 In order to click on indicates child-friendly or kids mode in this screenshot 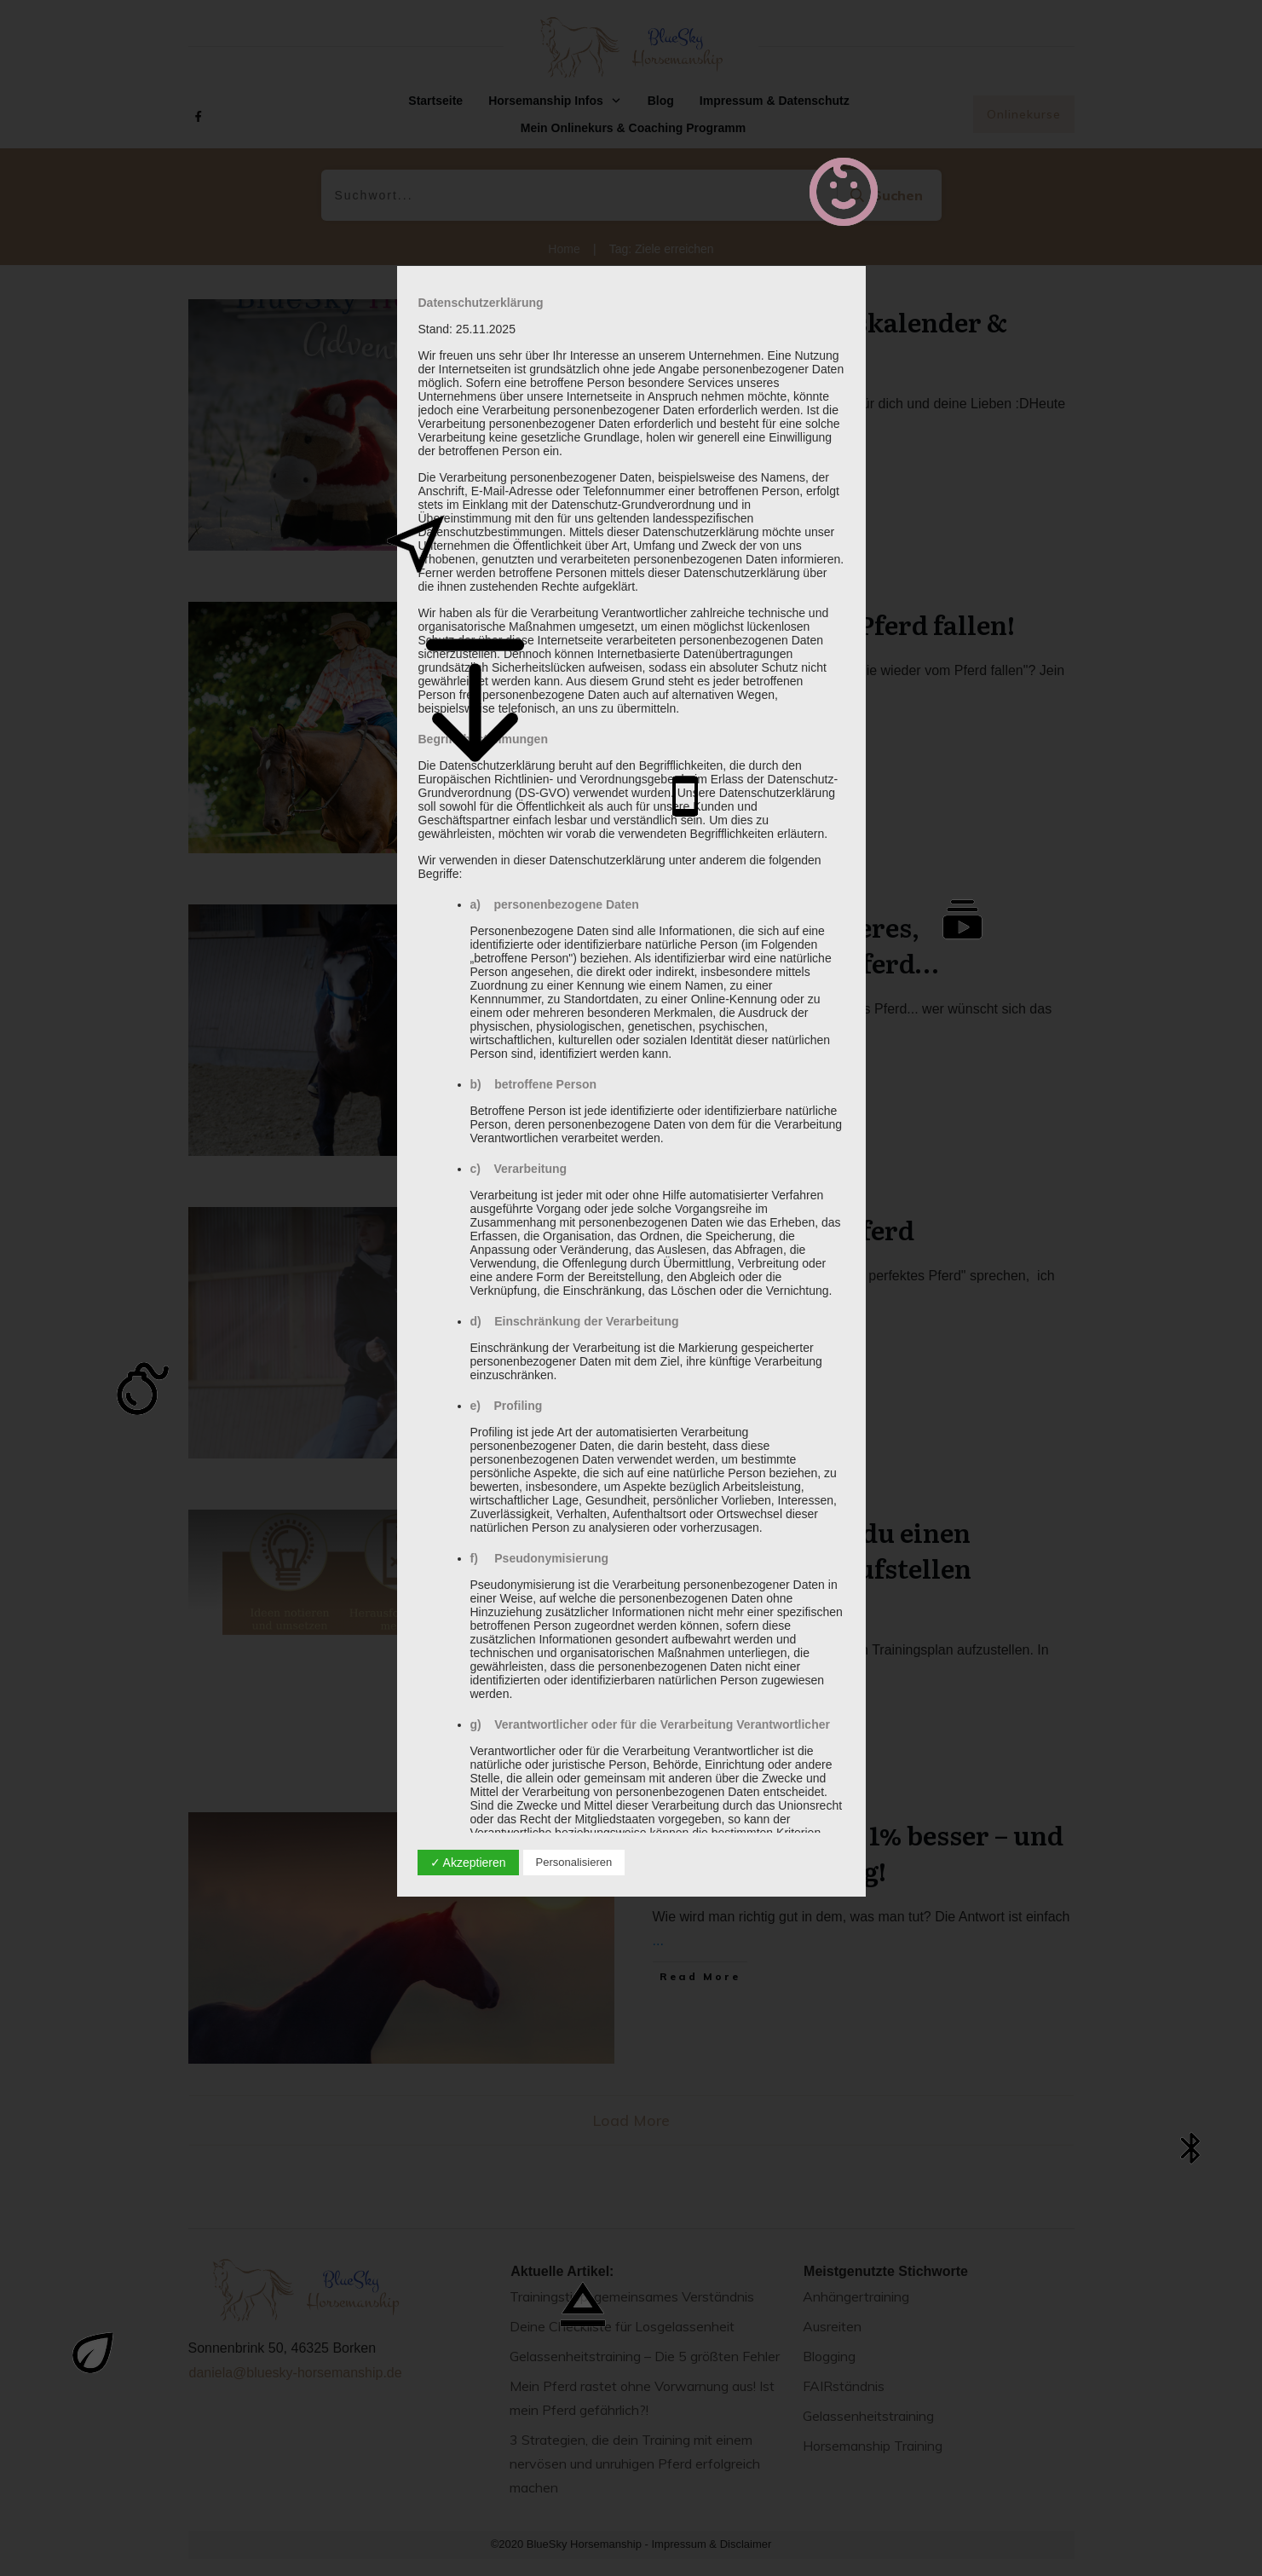, I will do `click(844, 192)`.